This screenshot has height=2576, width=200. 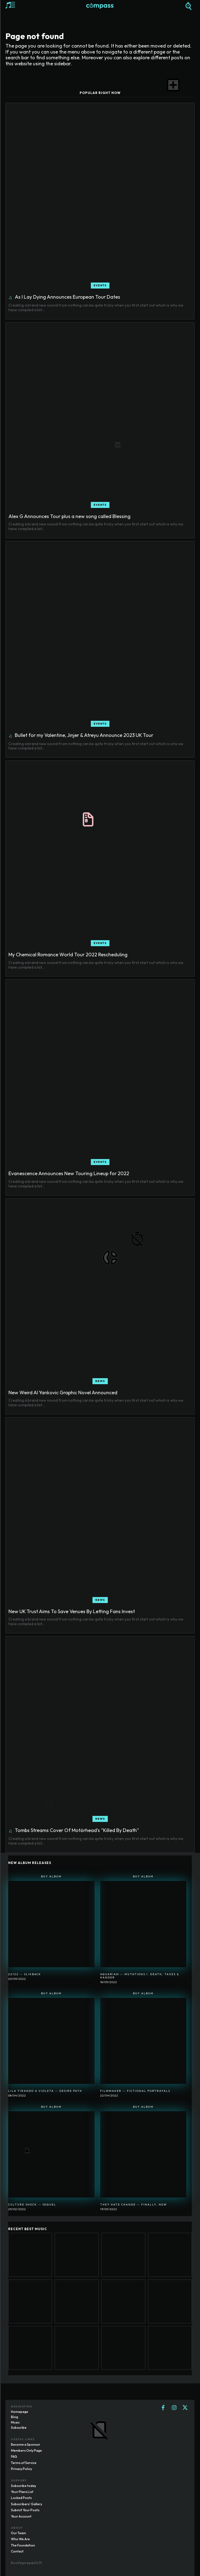 What do you see at coordinates (88, 819) in the screenshot?
I see `compress or zip files` at bounding box center [88, 819].